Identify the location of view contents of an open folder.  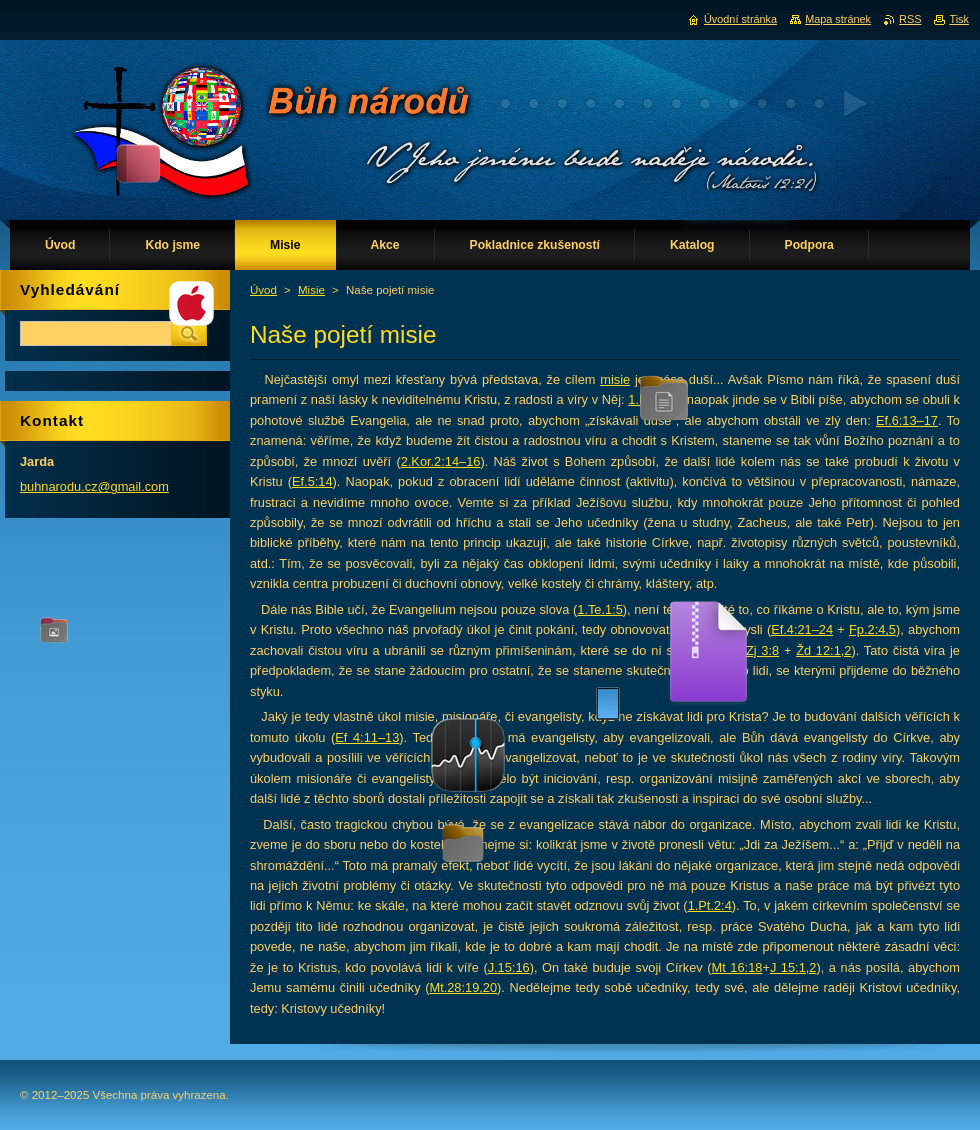
(463, 843).